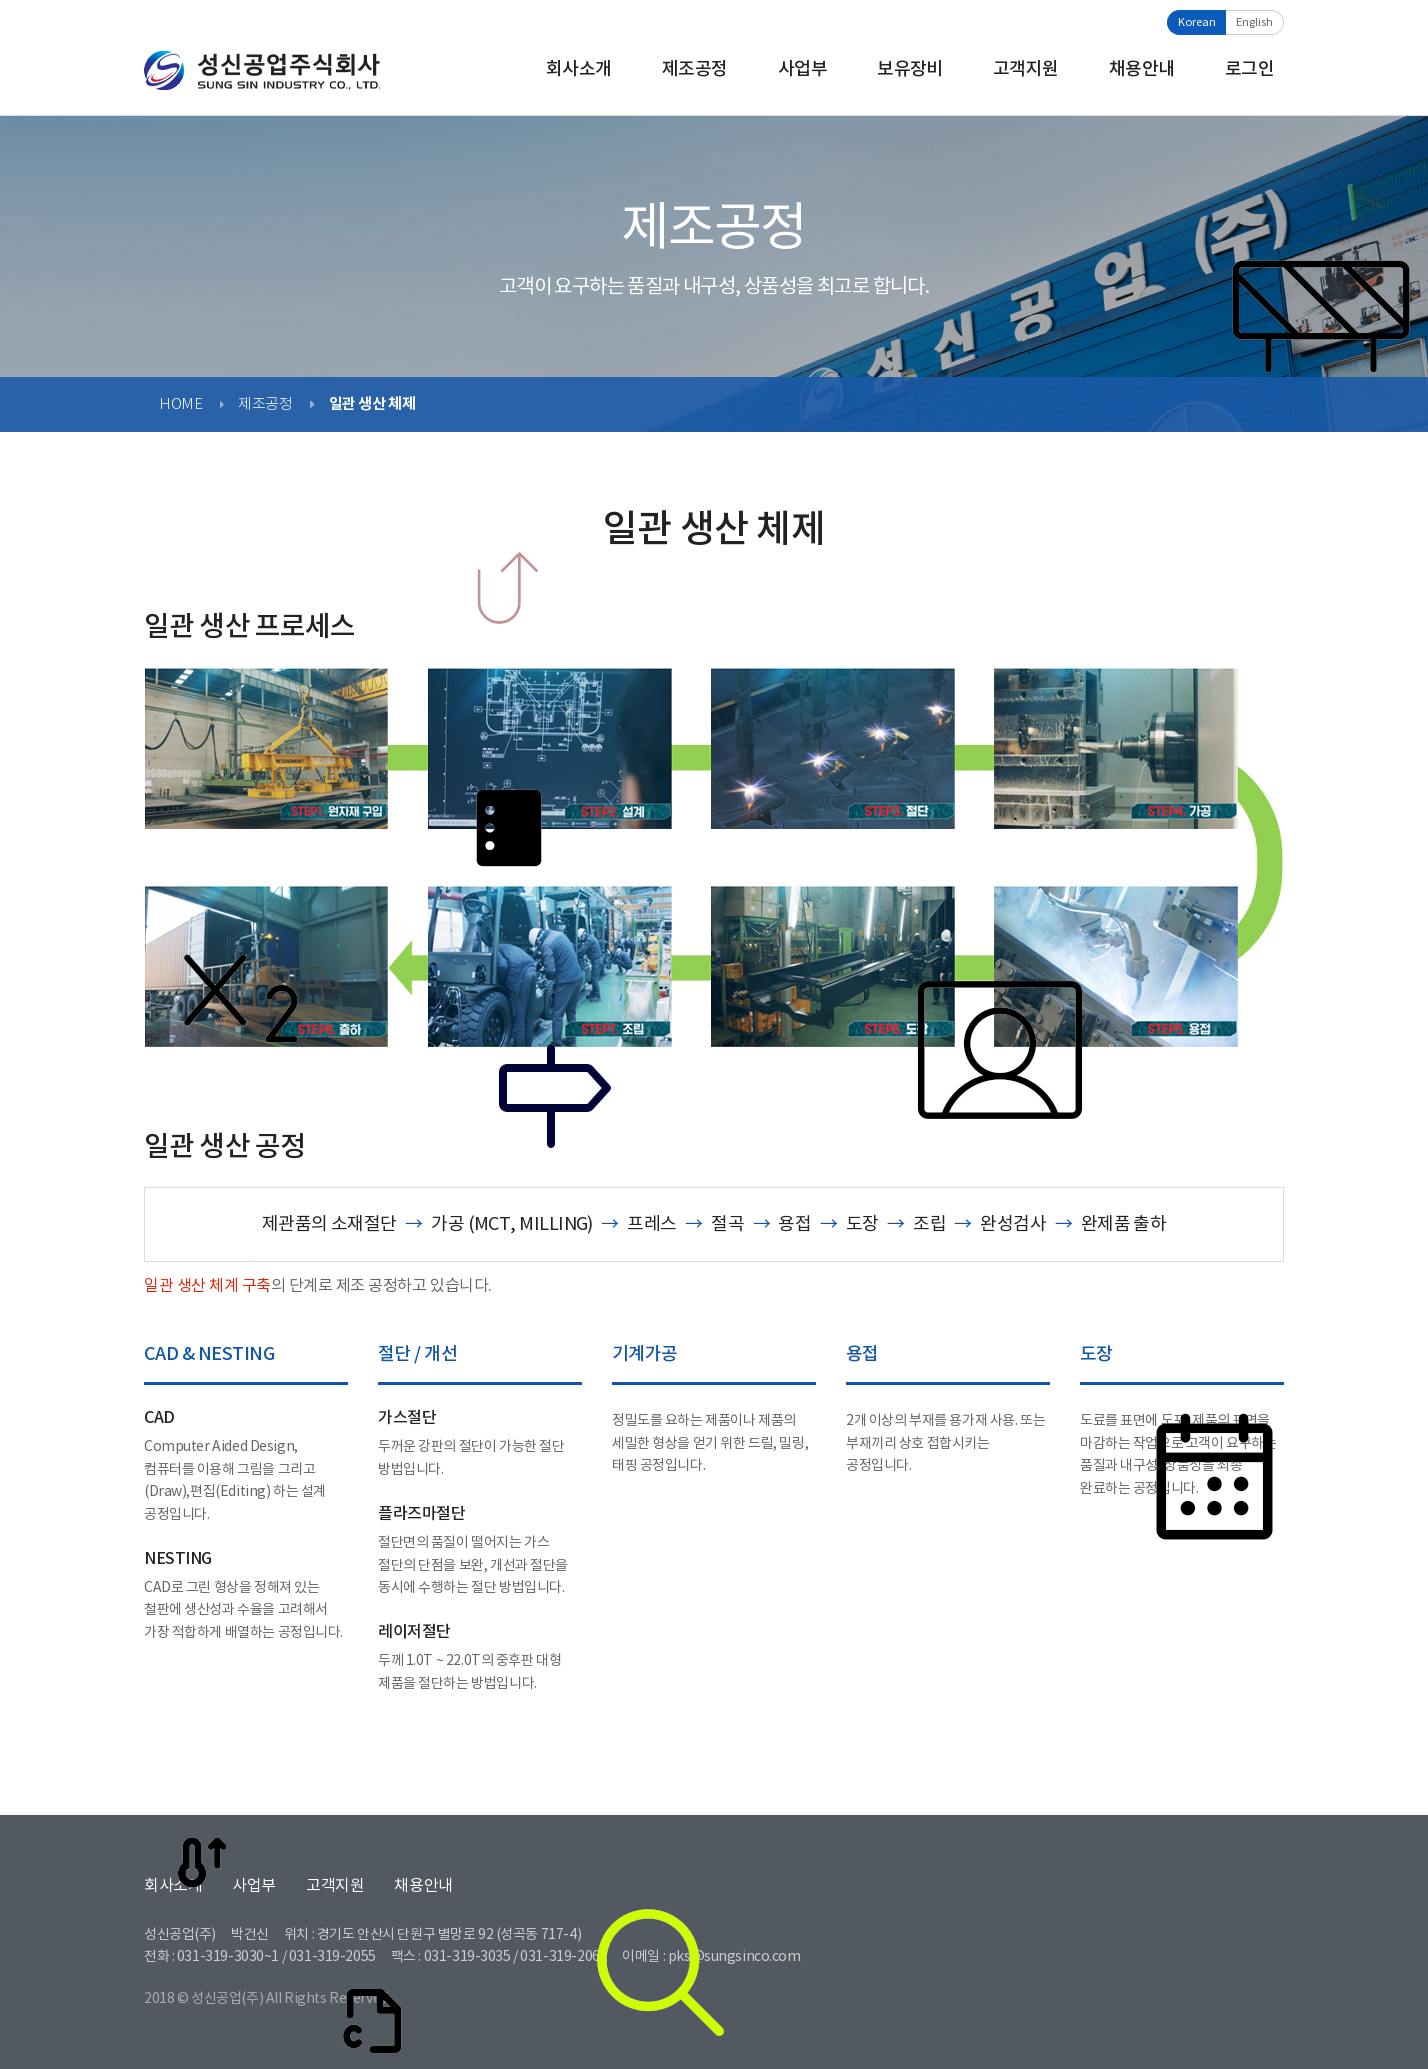 The width and height of the screenshot is (1428, 2069). Describe the element at coordinates (1321, 310) in the screenshot. I see `indicates a blocked or restricted area` at that location.